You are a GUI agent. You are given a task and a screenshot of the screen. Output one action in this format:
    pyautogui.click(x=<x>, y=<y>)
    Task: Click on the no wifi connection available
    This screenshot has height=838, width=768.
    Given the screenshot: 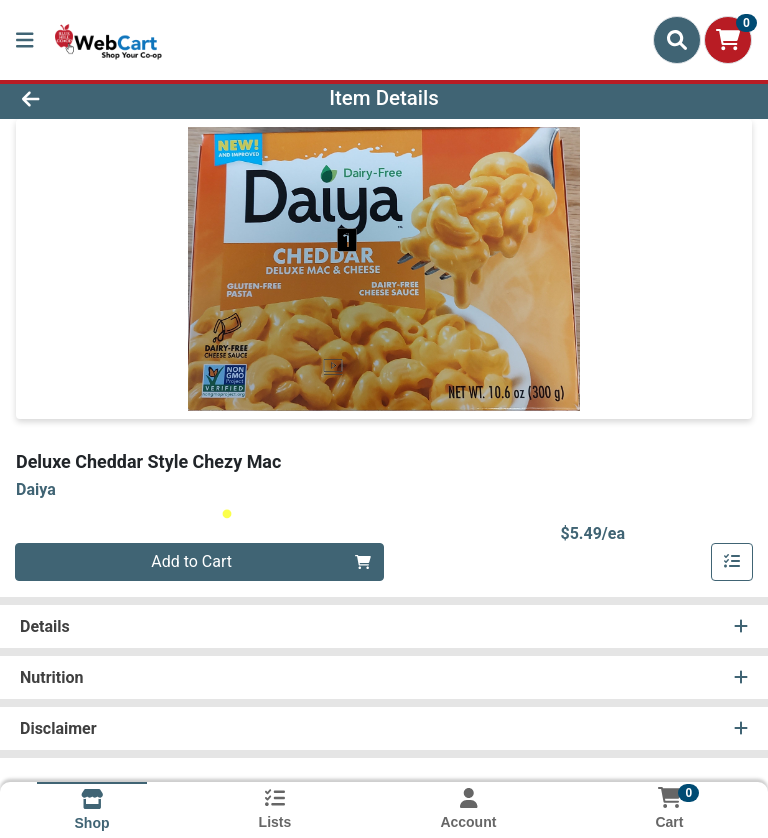 What is the action you would take?
    pyautogui.click(x=227, y=480)
    